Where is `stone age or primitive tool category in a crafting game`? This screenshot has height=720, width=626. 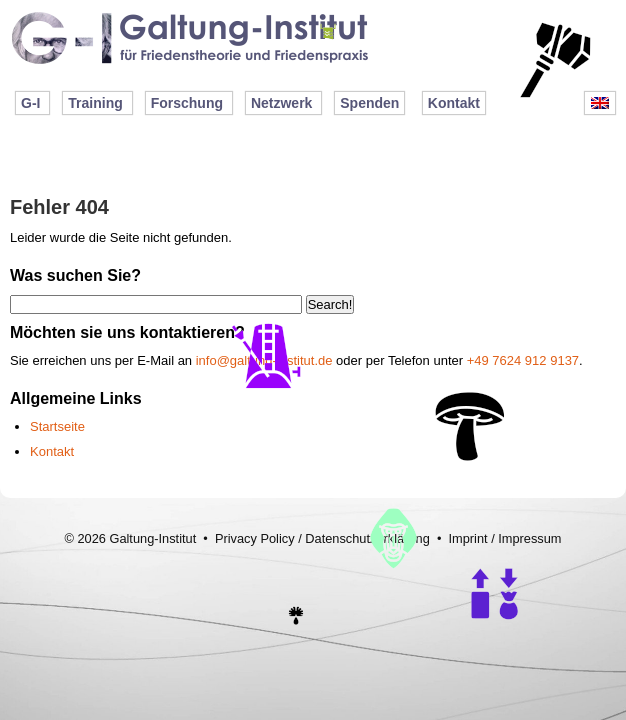 stone age or primitive tool category in a crafting game is located at coordinates (556, 59).